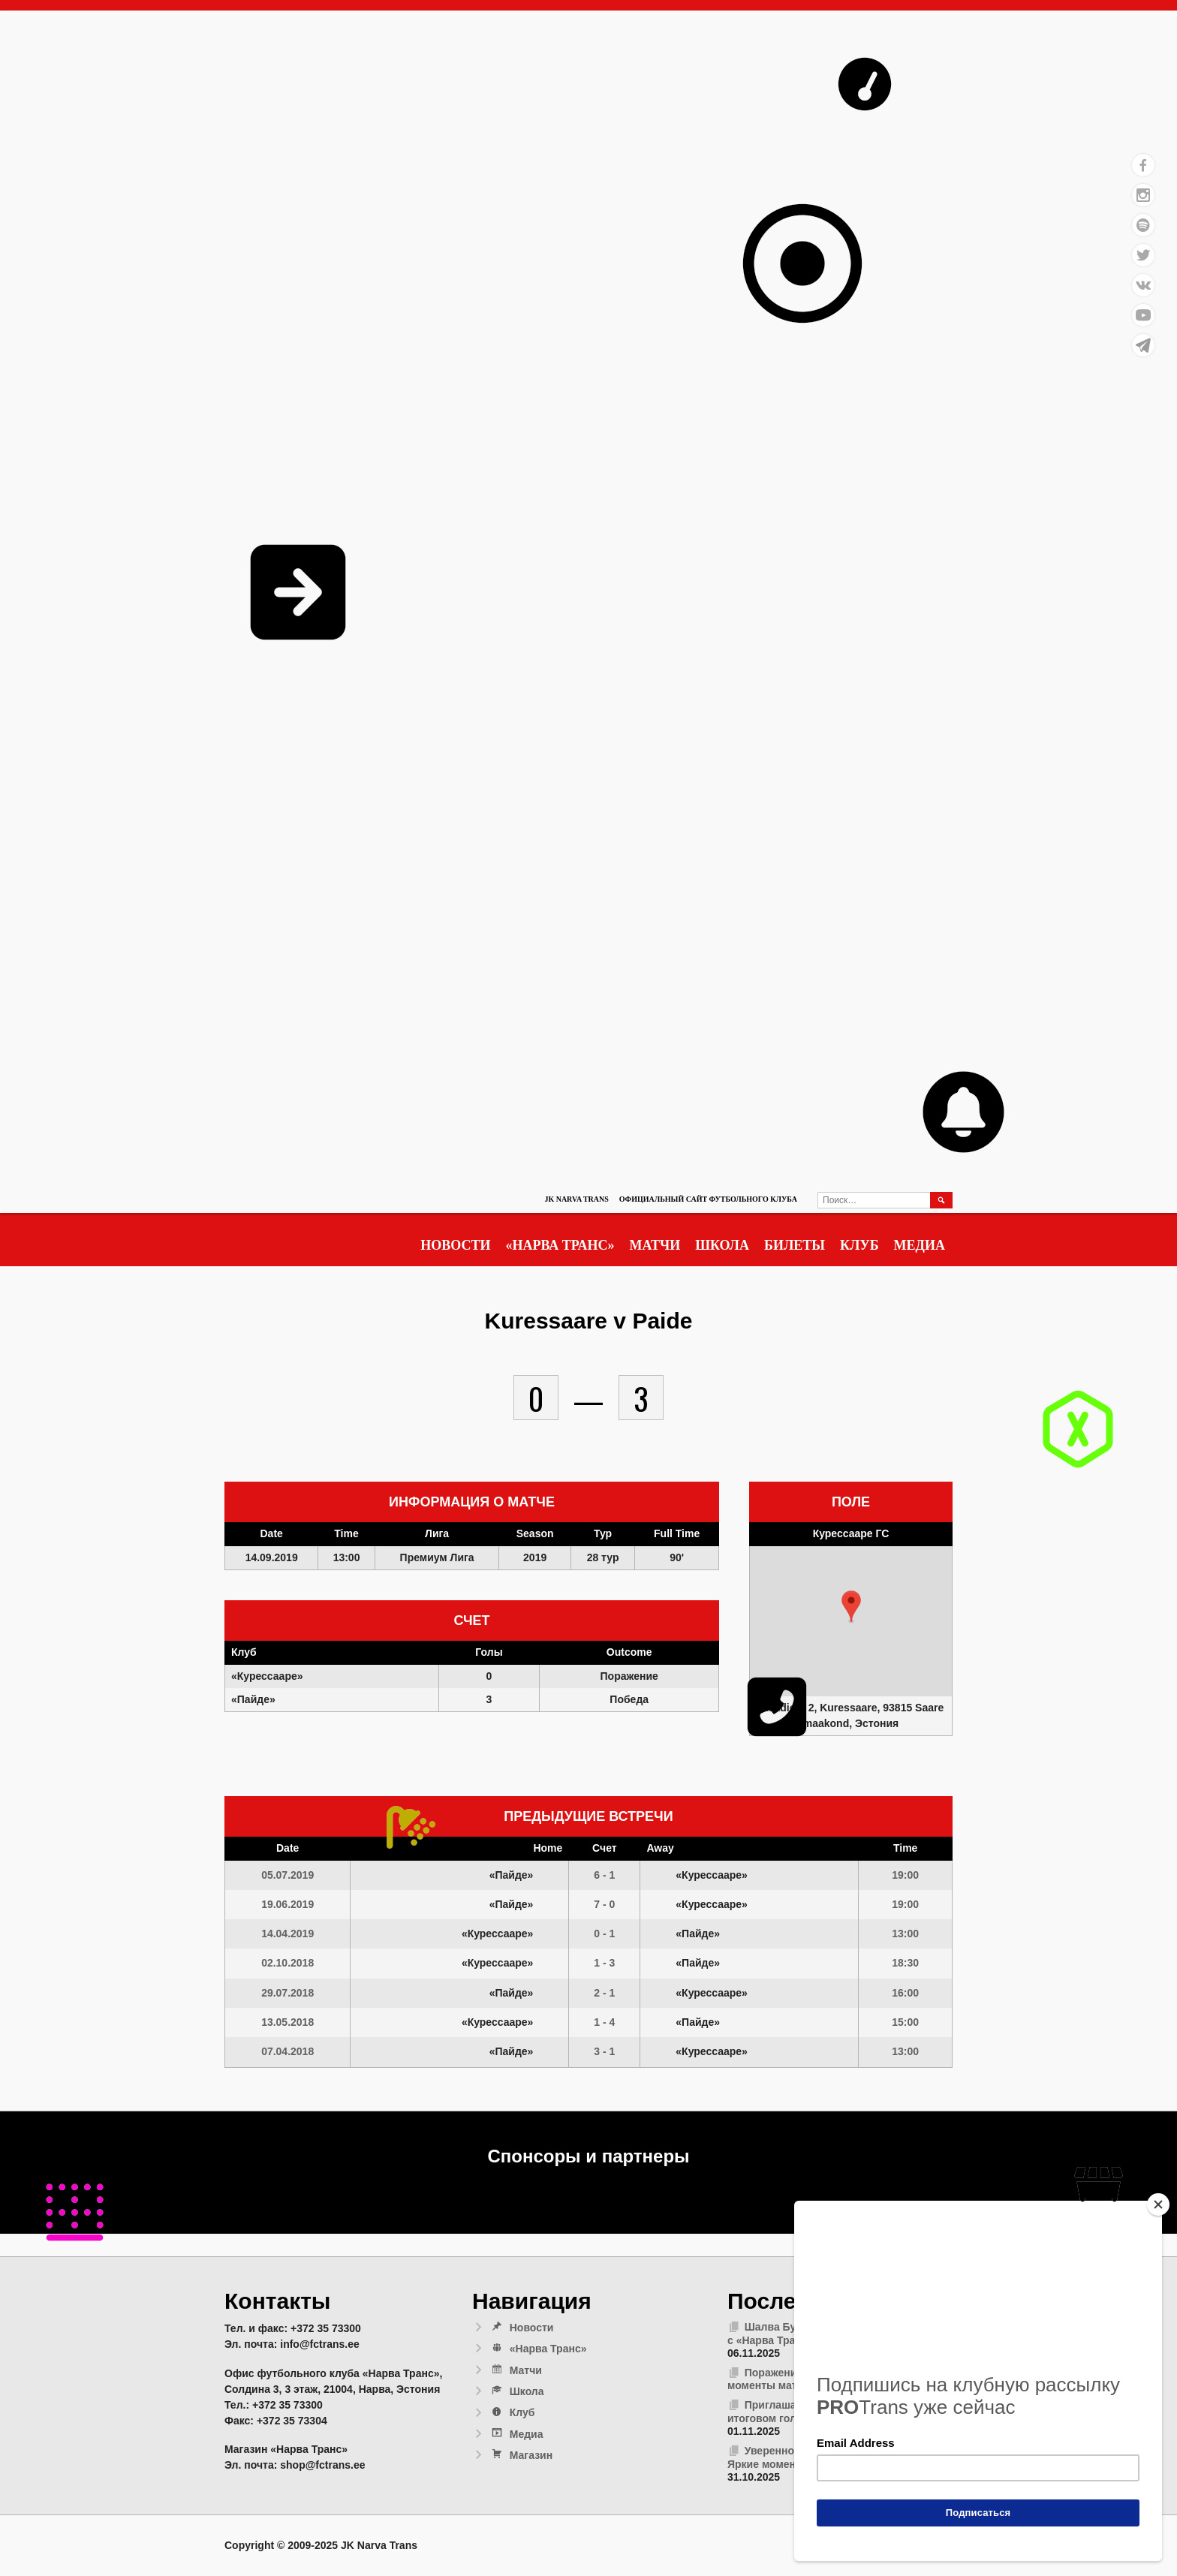 This screenshot has height=2576, width=1177. What do you see at coordinates (777, 1707) in the screenshot?
I see `make or receive a phone call` at bounding box center [777, 1707].